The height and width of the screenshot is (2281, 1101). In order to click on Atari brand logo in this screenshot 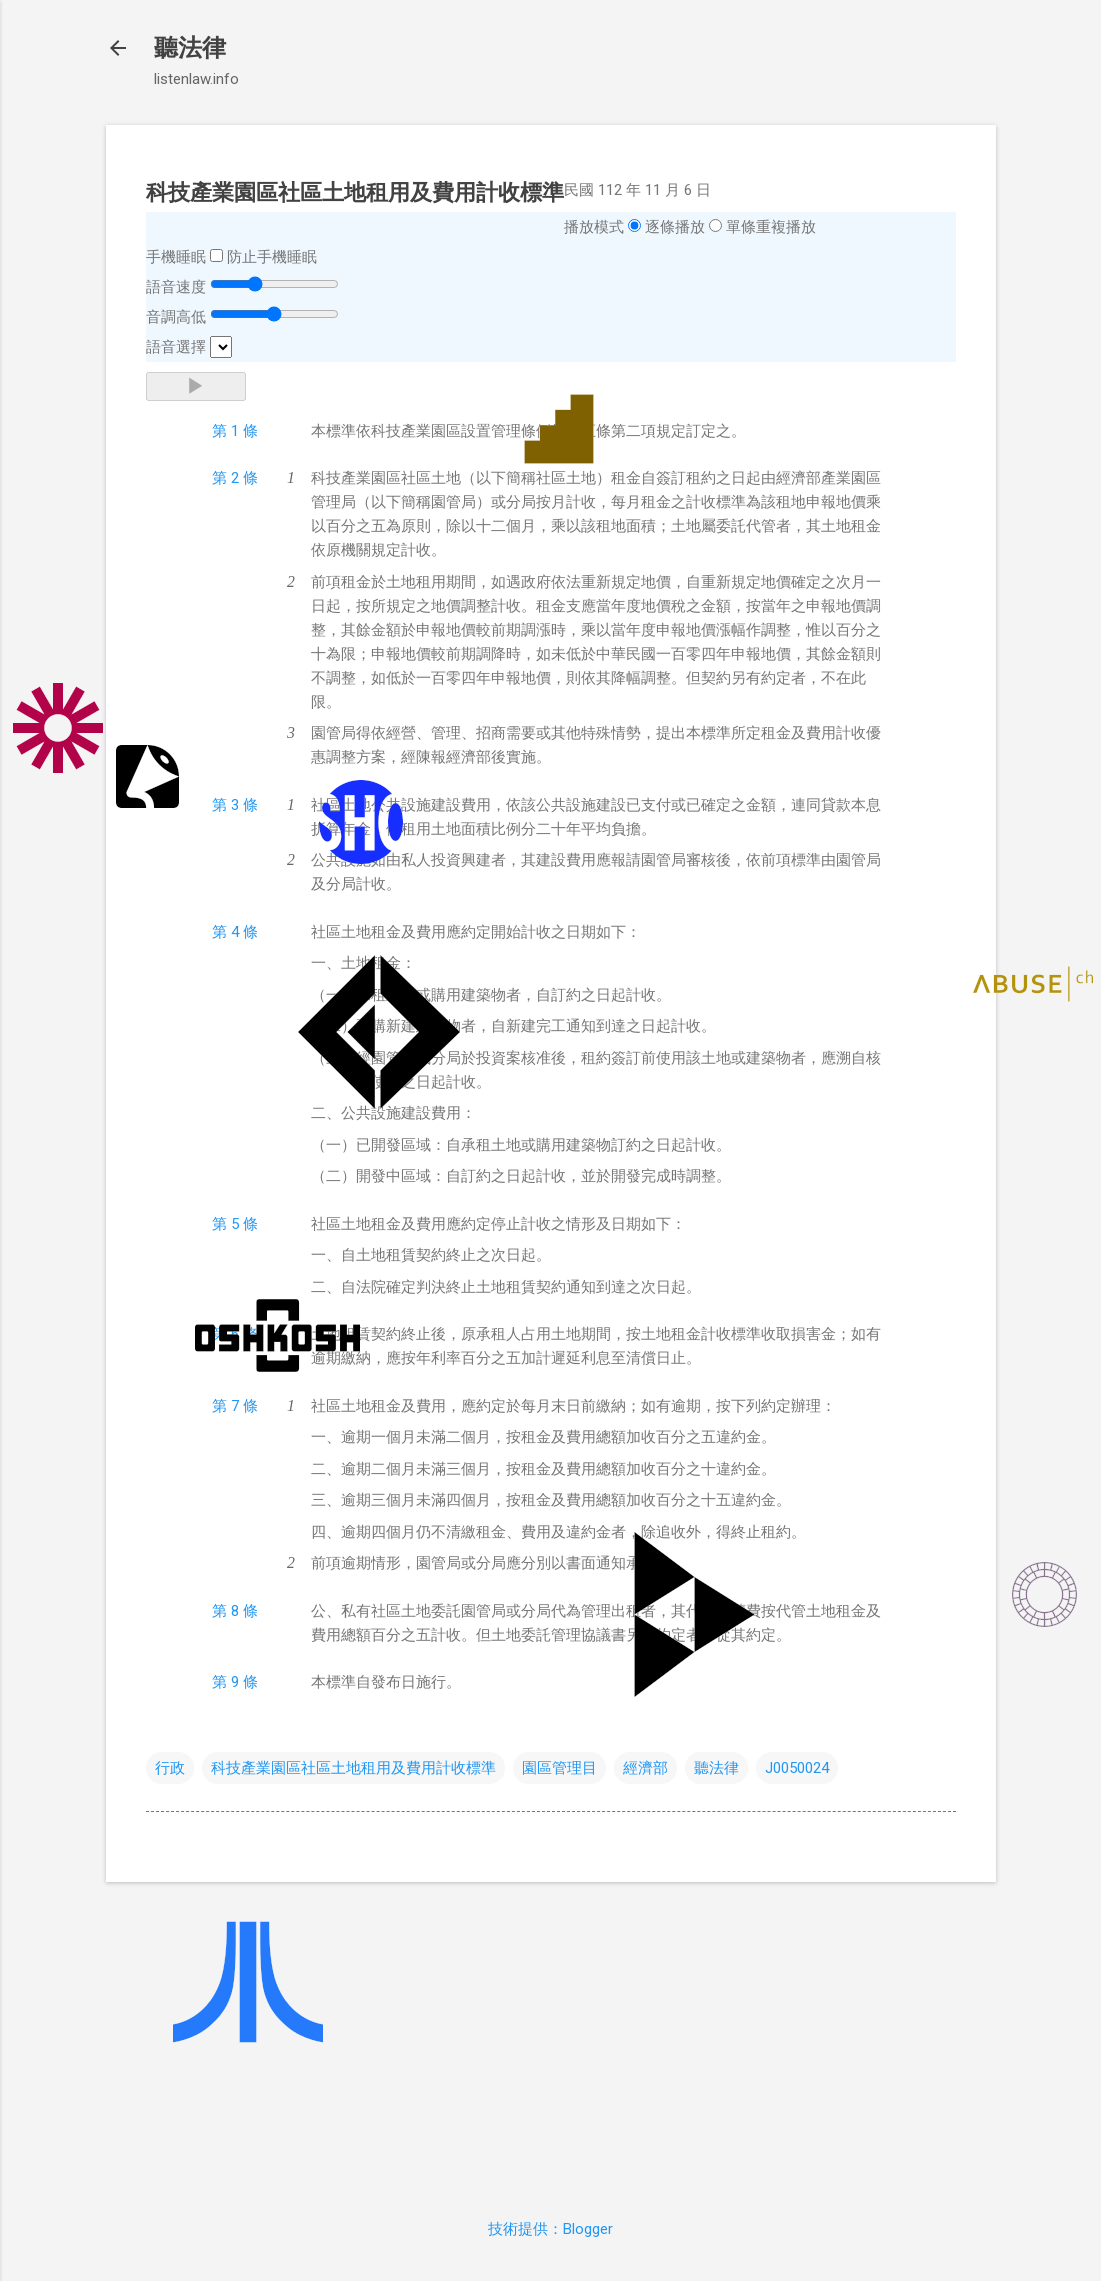, I will do `click(248, 1982)`.